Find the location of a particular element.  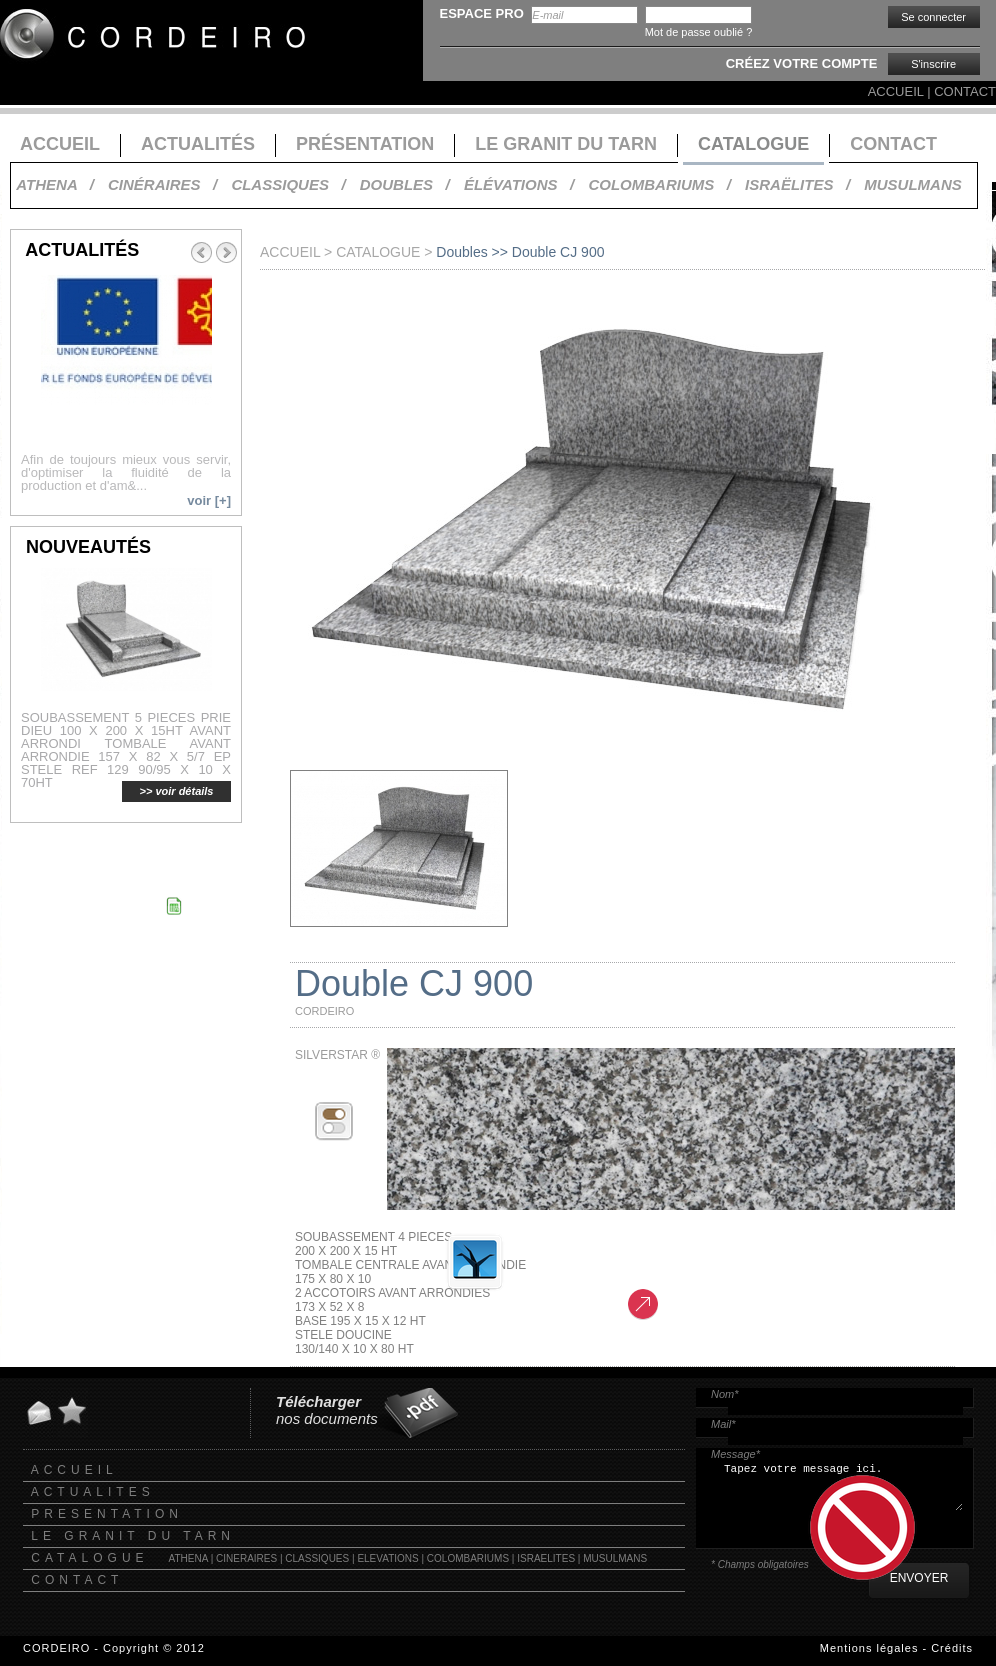

open shotwell photo manager is located at coordinates (475, 1262).